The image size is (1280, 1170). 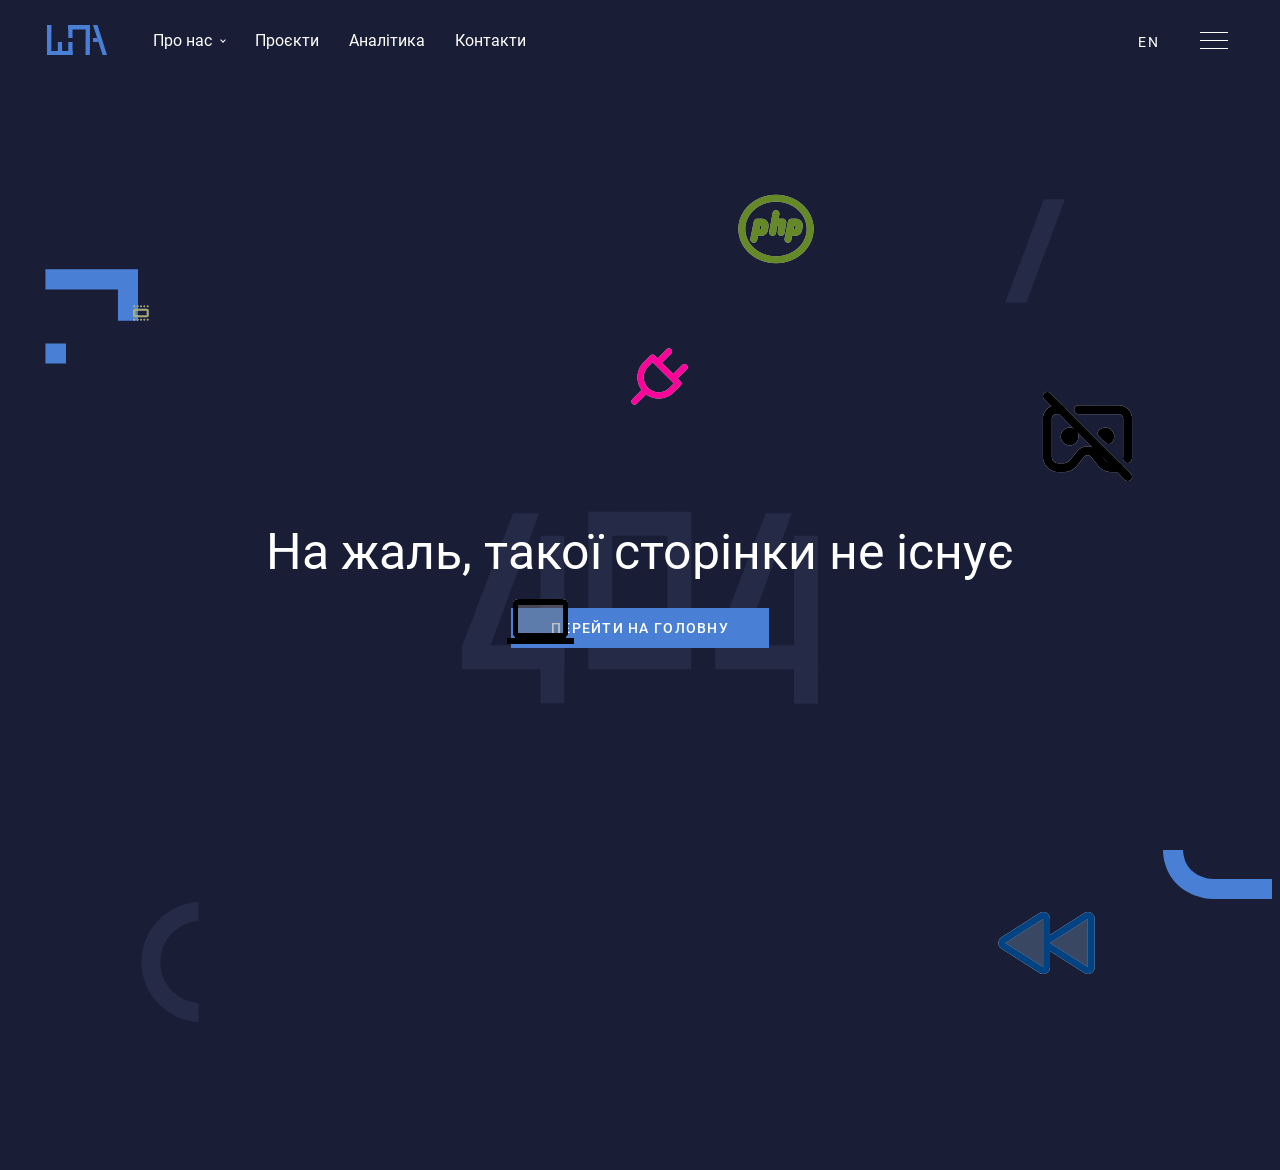 I want to click on insert a content section or block, so click(x=141, y=313).